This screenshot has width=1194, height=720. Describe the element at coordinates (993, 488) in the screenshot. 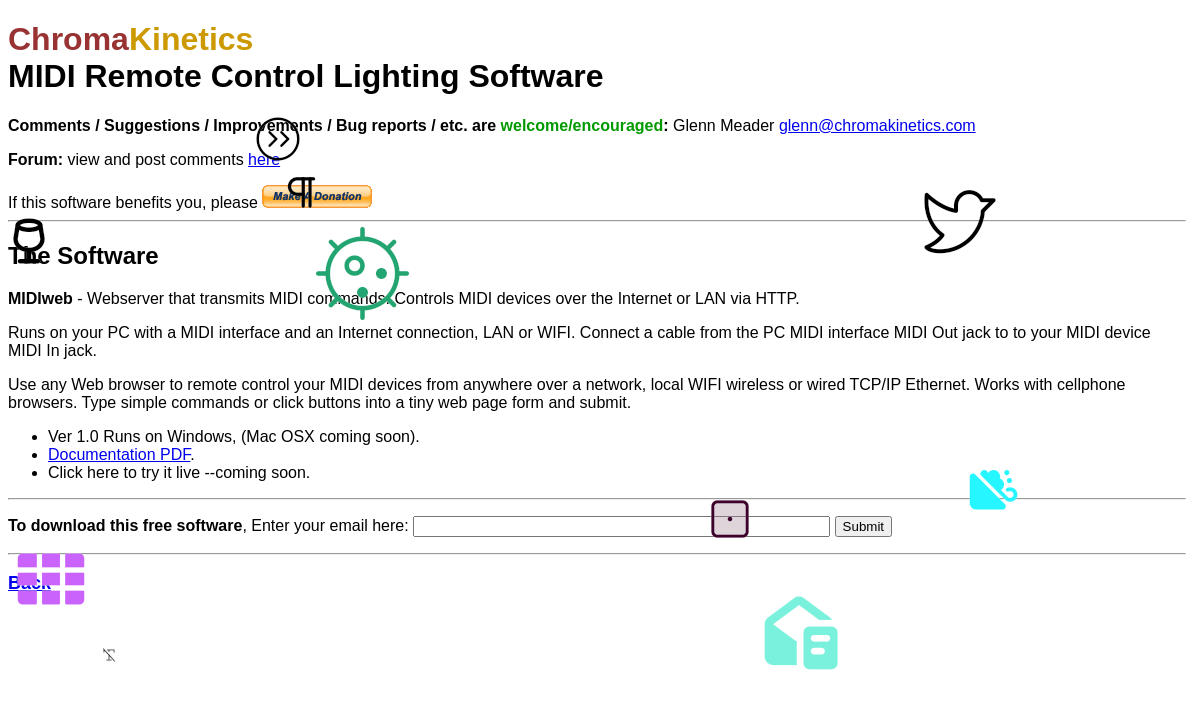

I see `indicates avalanche warning or hazard` at that location.